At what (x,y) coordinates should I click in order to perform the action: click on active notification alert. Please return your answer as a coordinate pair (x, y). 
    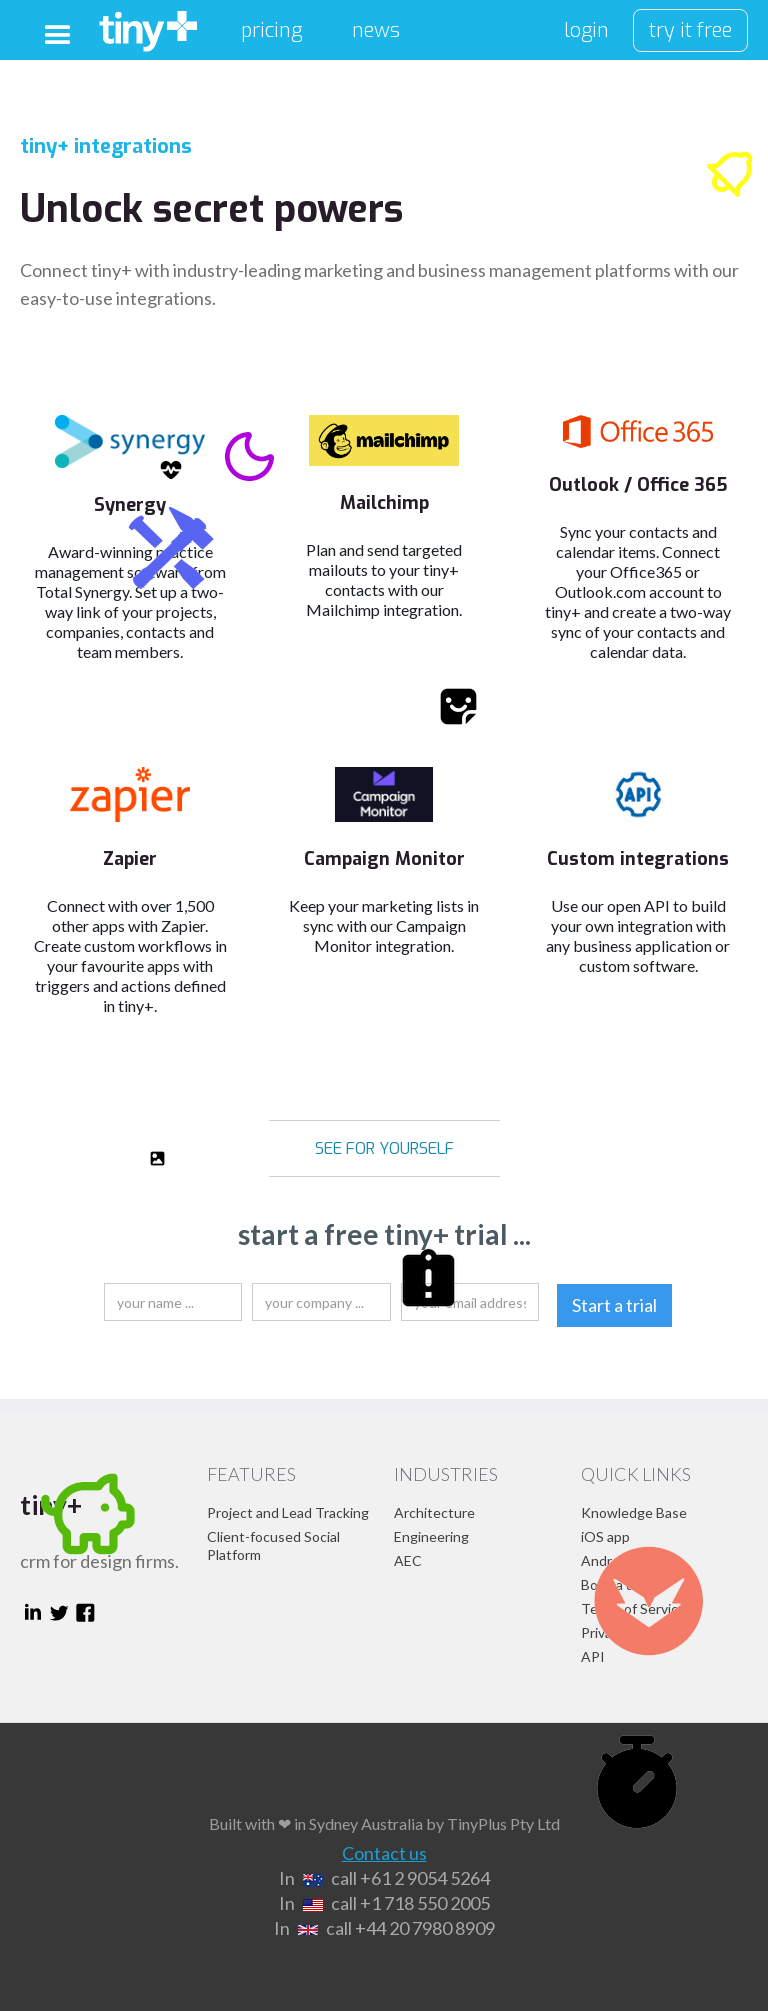
    Looking at the image, I should click on (730, 174).